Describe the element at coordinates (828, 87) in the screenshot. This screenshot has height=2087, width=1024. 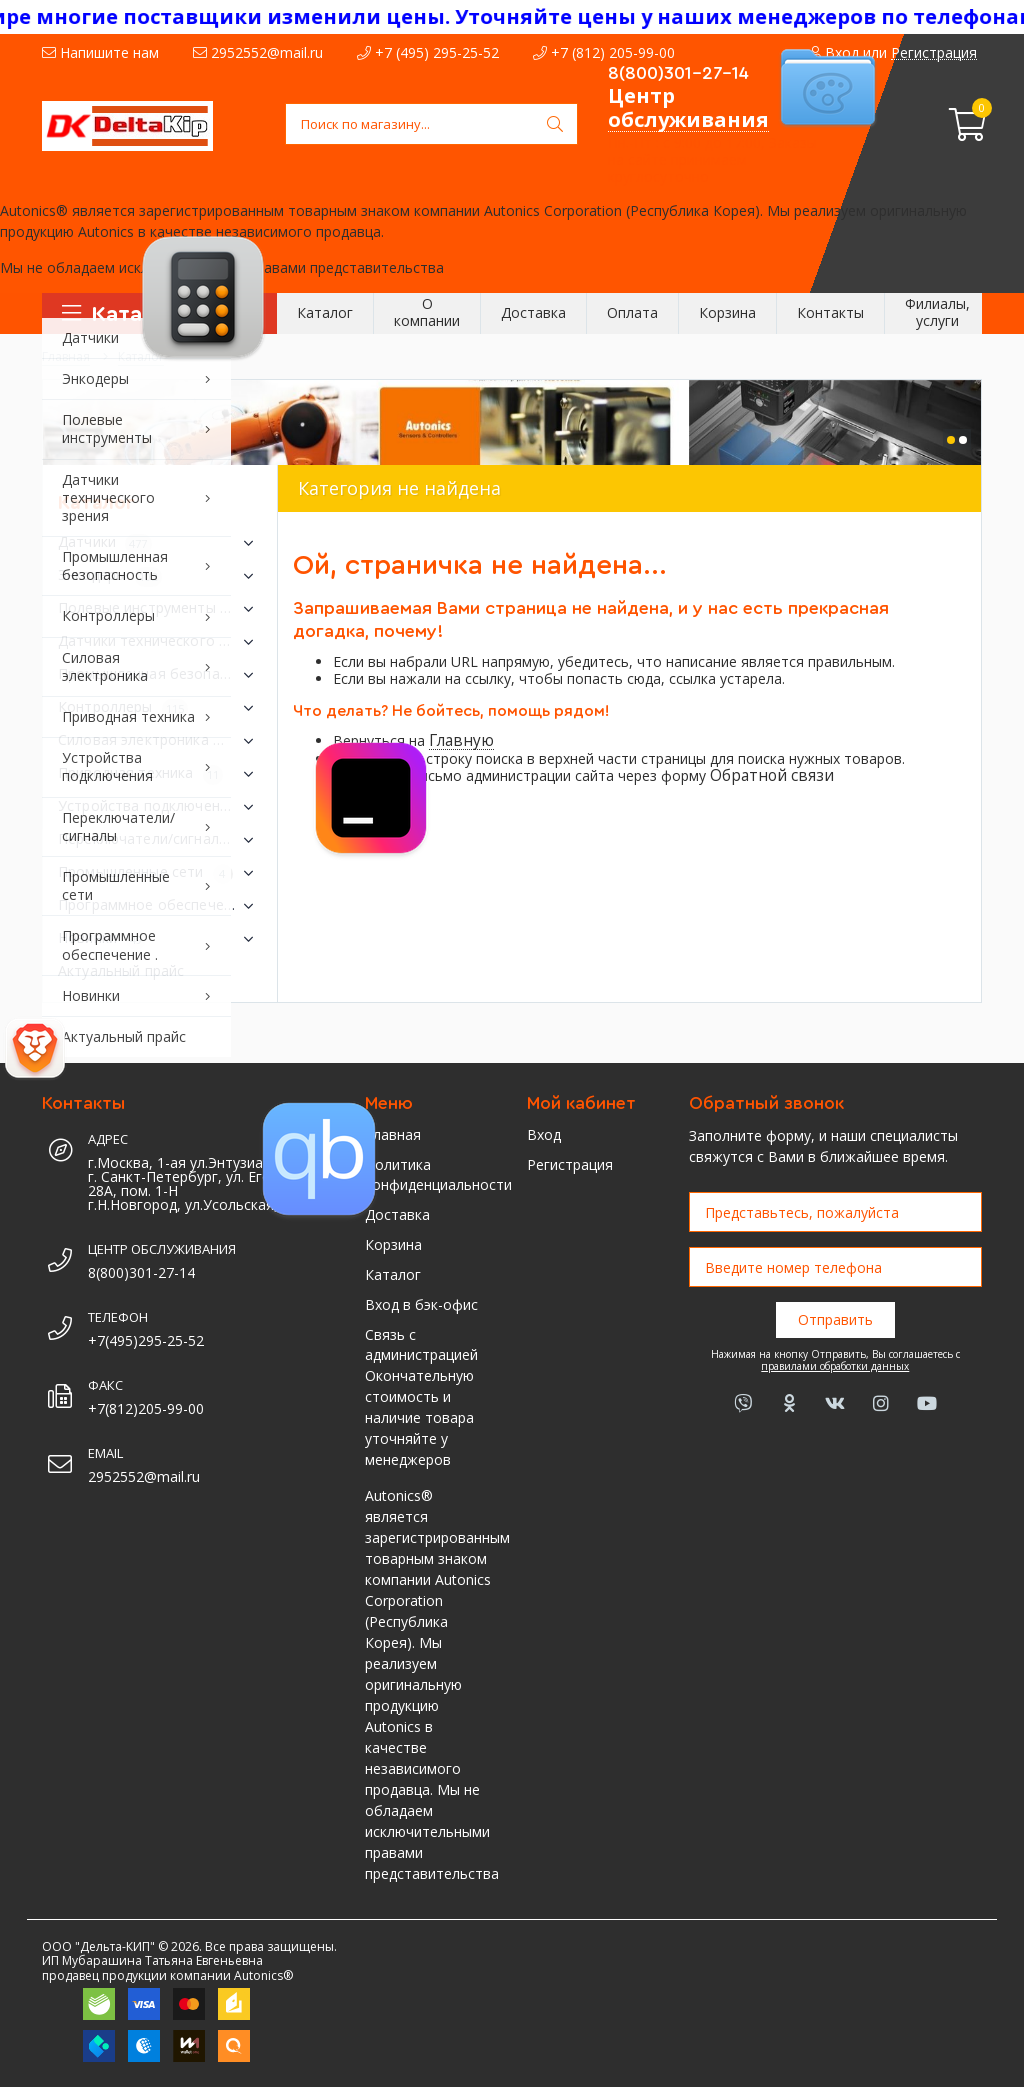
I see `open folder containing 2D artwork files` at that location.